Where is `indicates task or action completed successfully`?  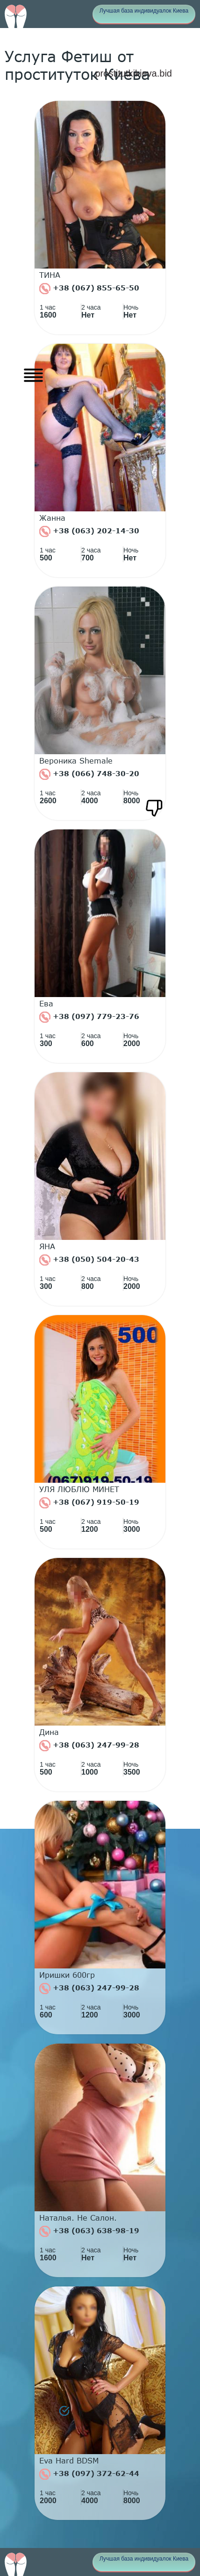
indicates task or action completed successfully is located at coordinates (64, 2411).